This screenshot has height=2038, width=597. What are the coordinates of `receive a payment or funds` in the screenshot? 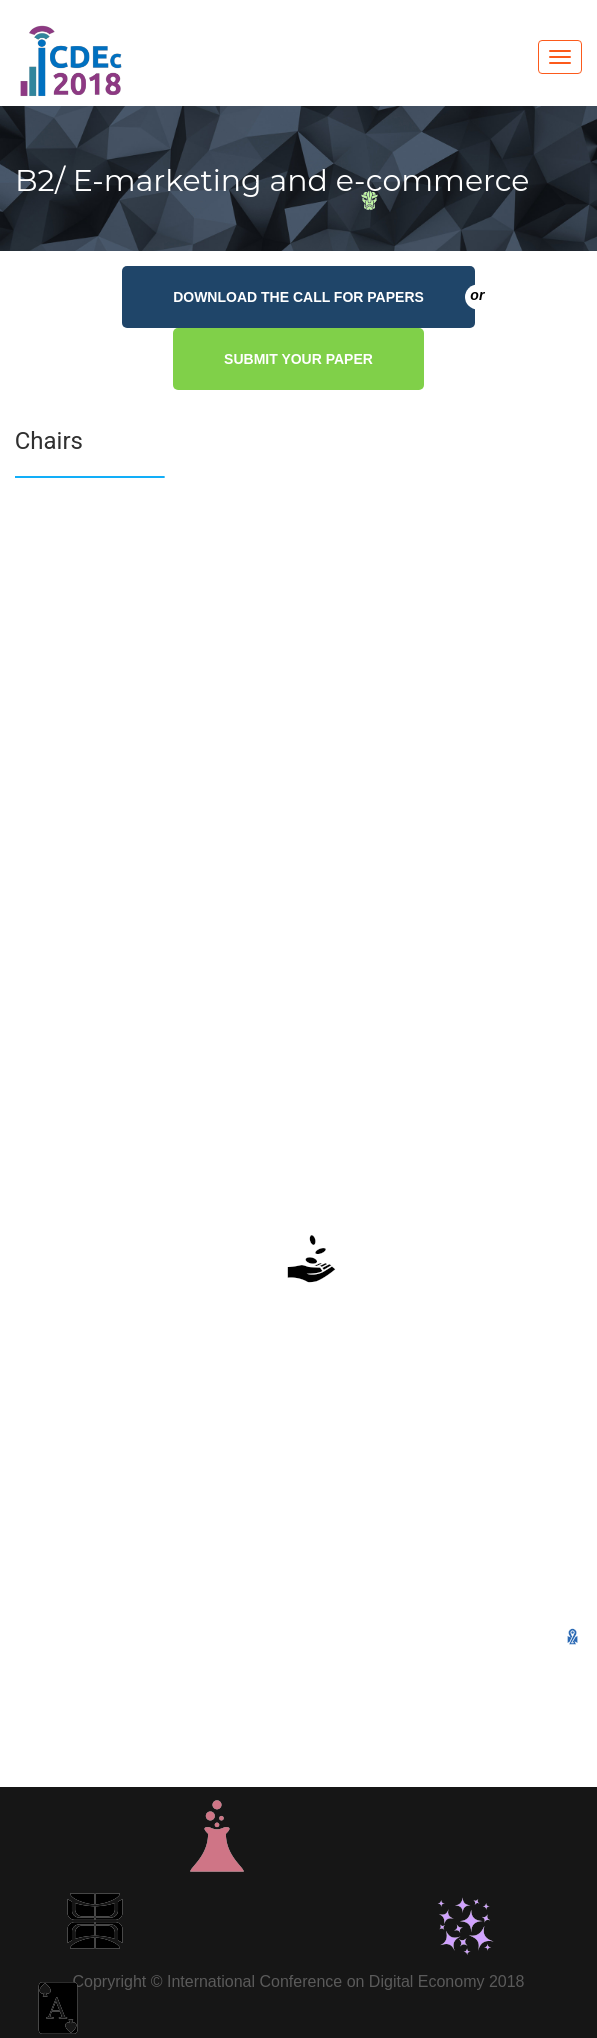 It's located at (311, 1258).